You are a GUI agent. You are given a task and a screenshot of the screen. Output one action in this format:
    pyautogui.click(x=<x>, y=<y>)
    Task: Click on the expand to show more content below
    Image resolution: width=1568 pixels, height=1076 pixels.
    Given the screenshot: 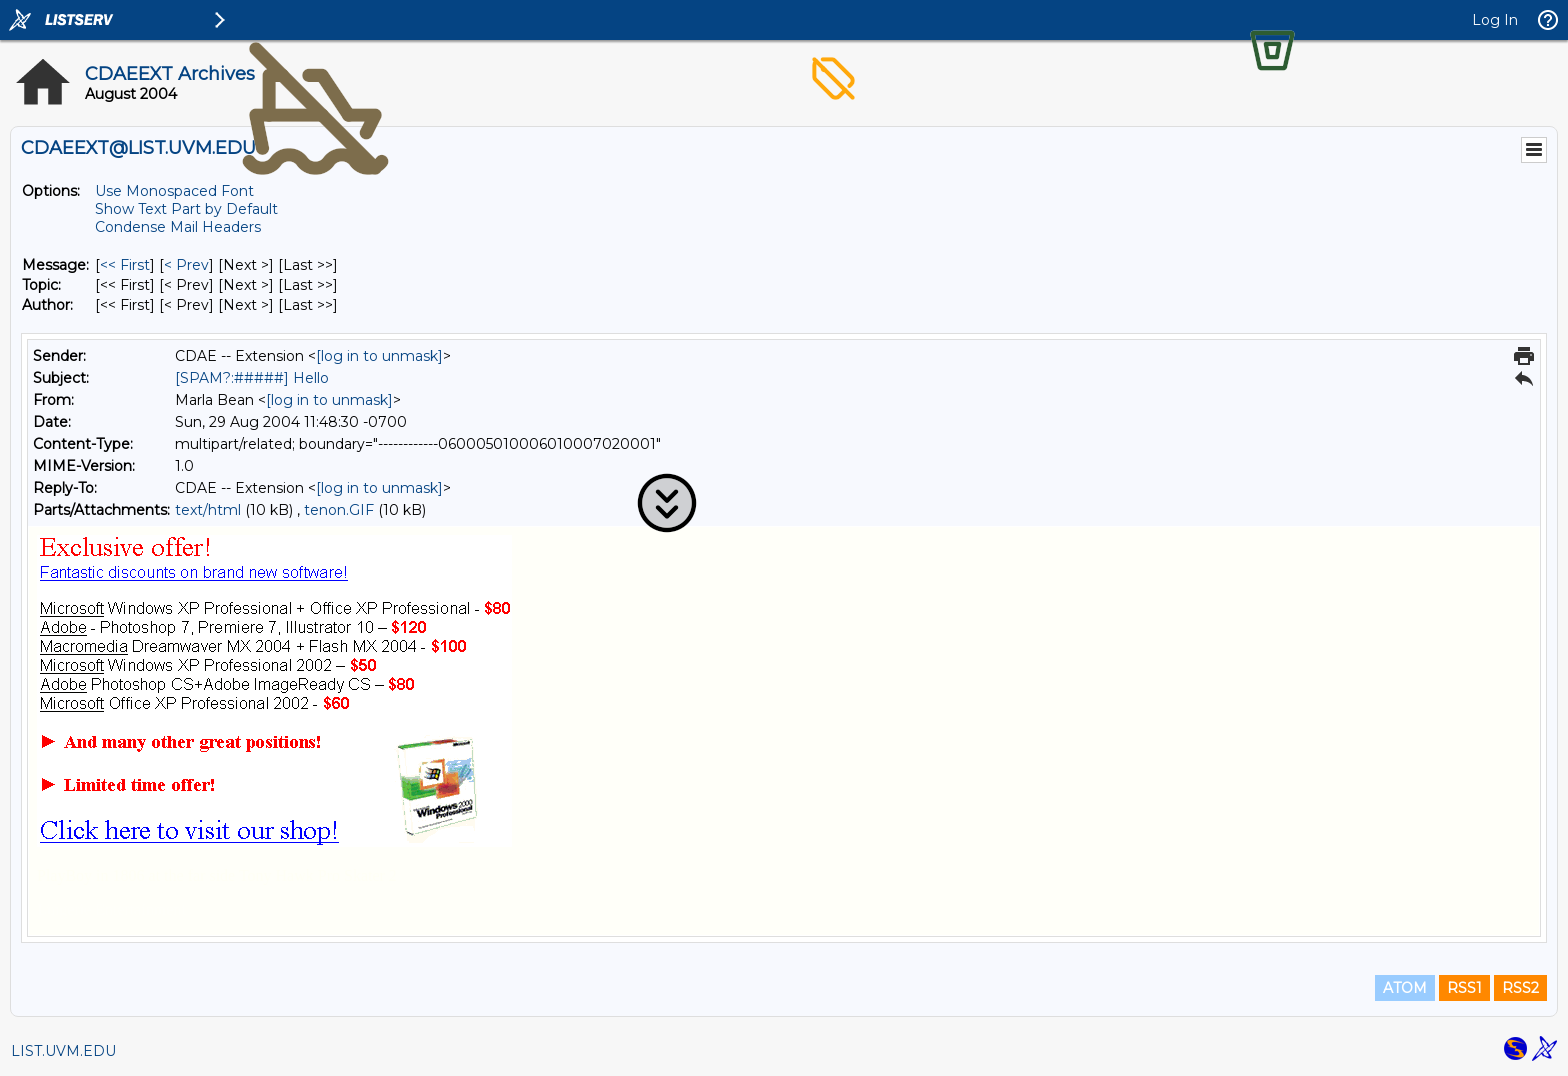 What is the action you would take?
    pyautogui.click(x=667, y=503)
    